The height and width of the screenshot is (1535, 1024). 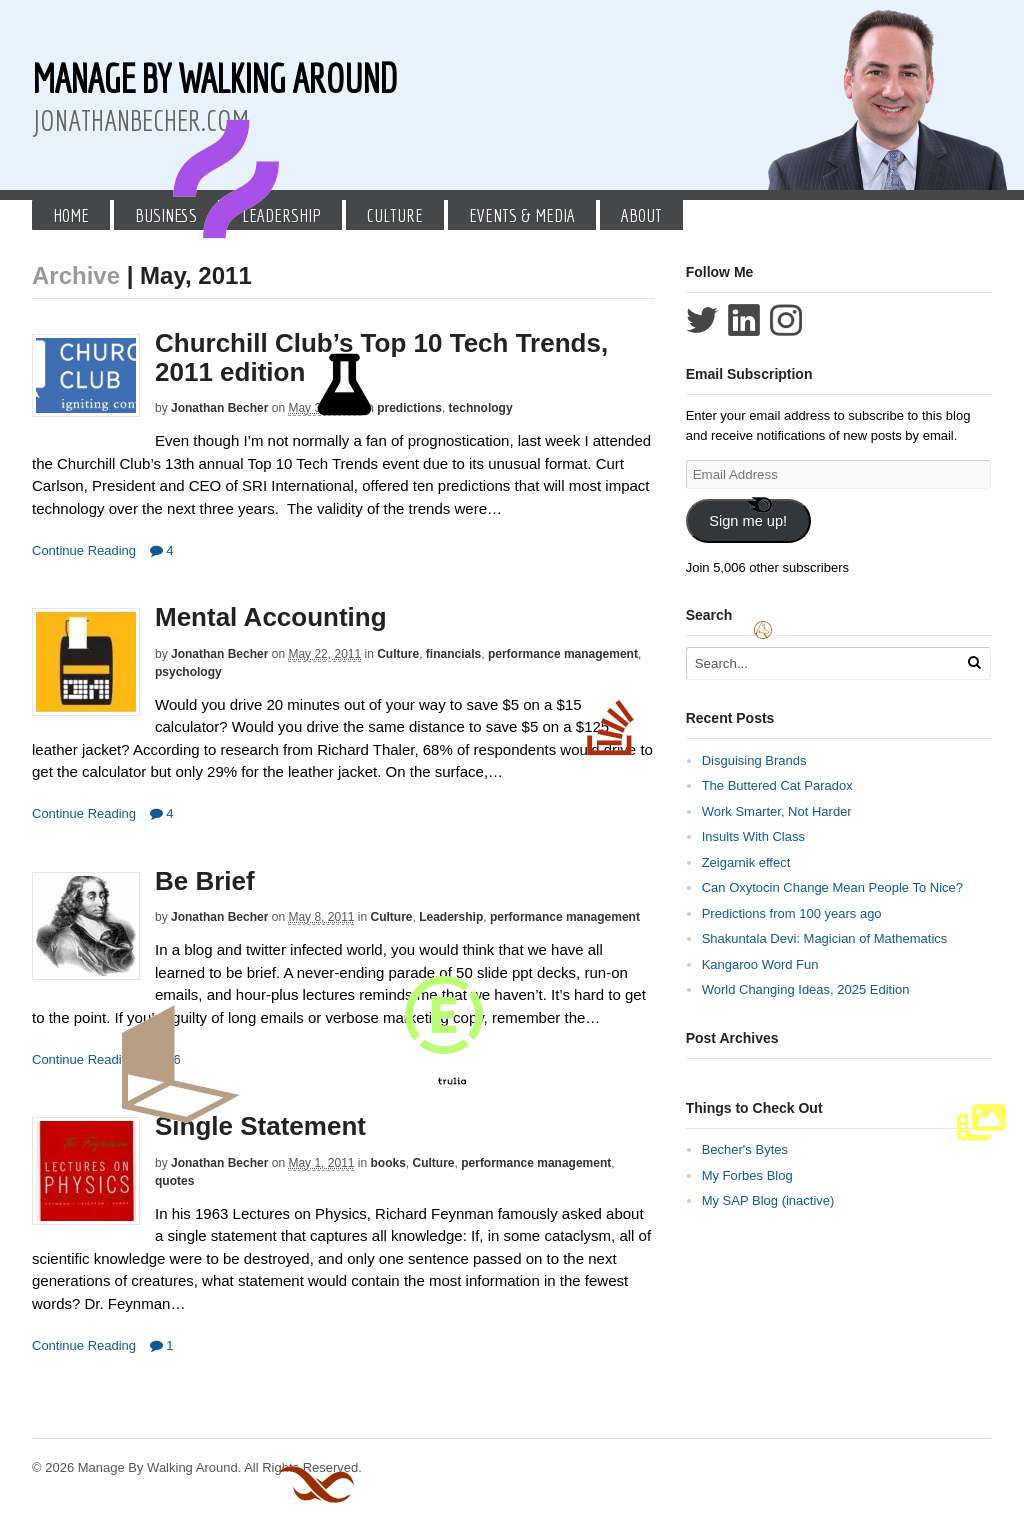 What do you see at coordinates (225, 179) in the screenshot?
I see `hotjar analytics and feedback tool logo` at bounding box center [225, 179].